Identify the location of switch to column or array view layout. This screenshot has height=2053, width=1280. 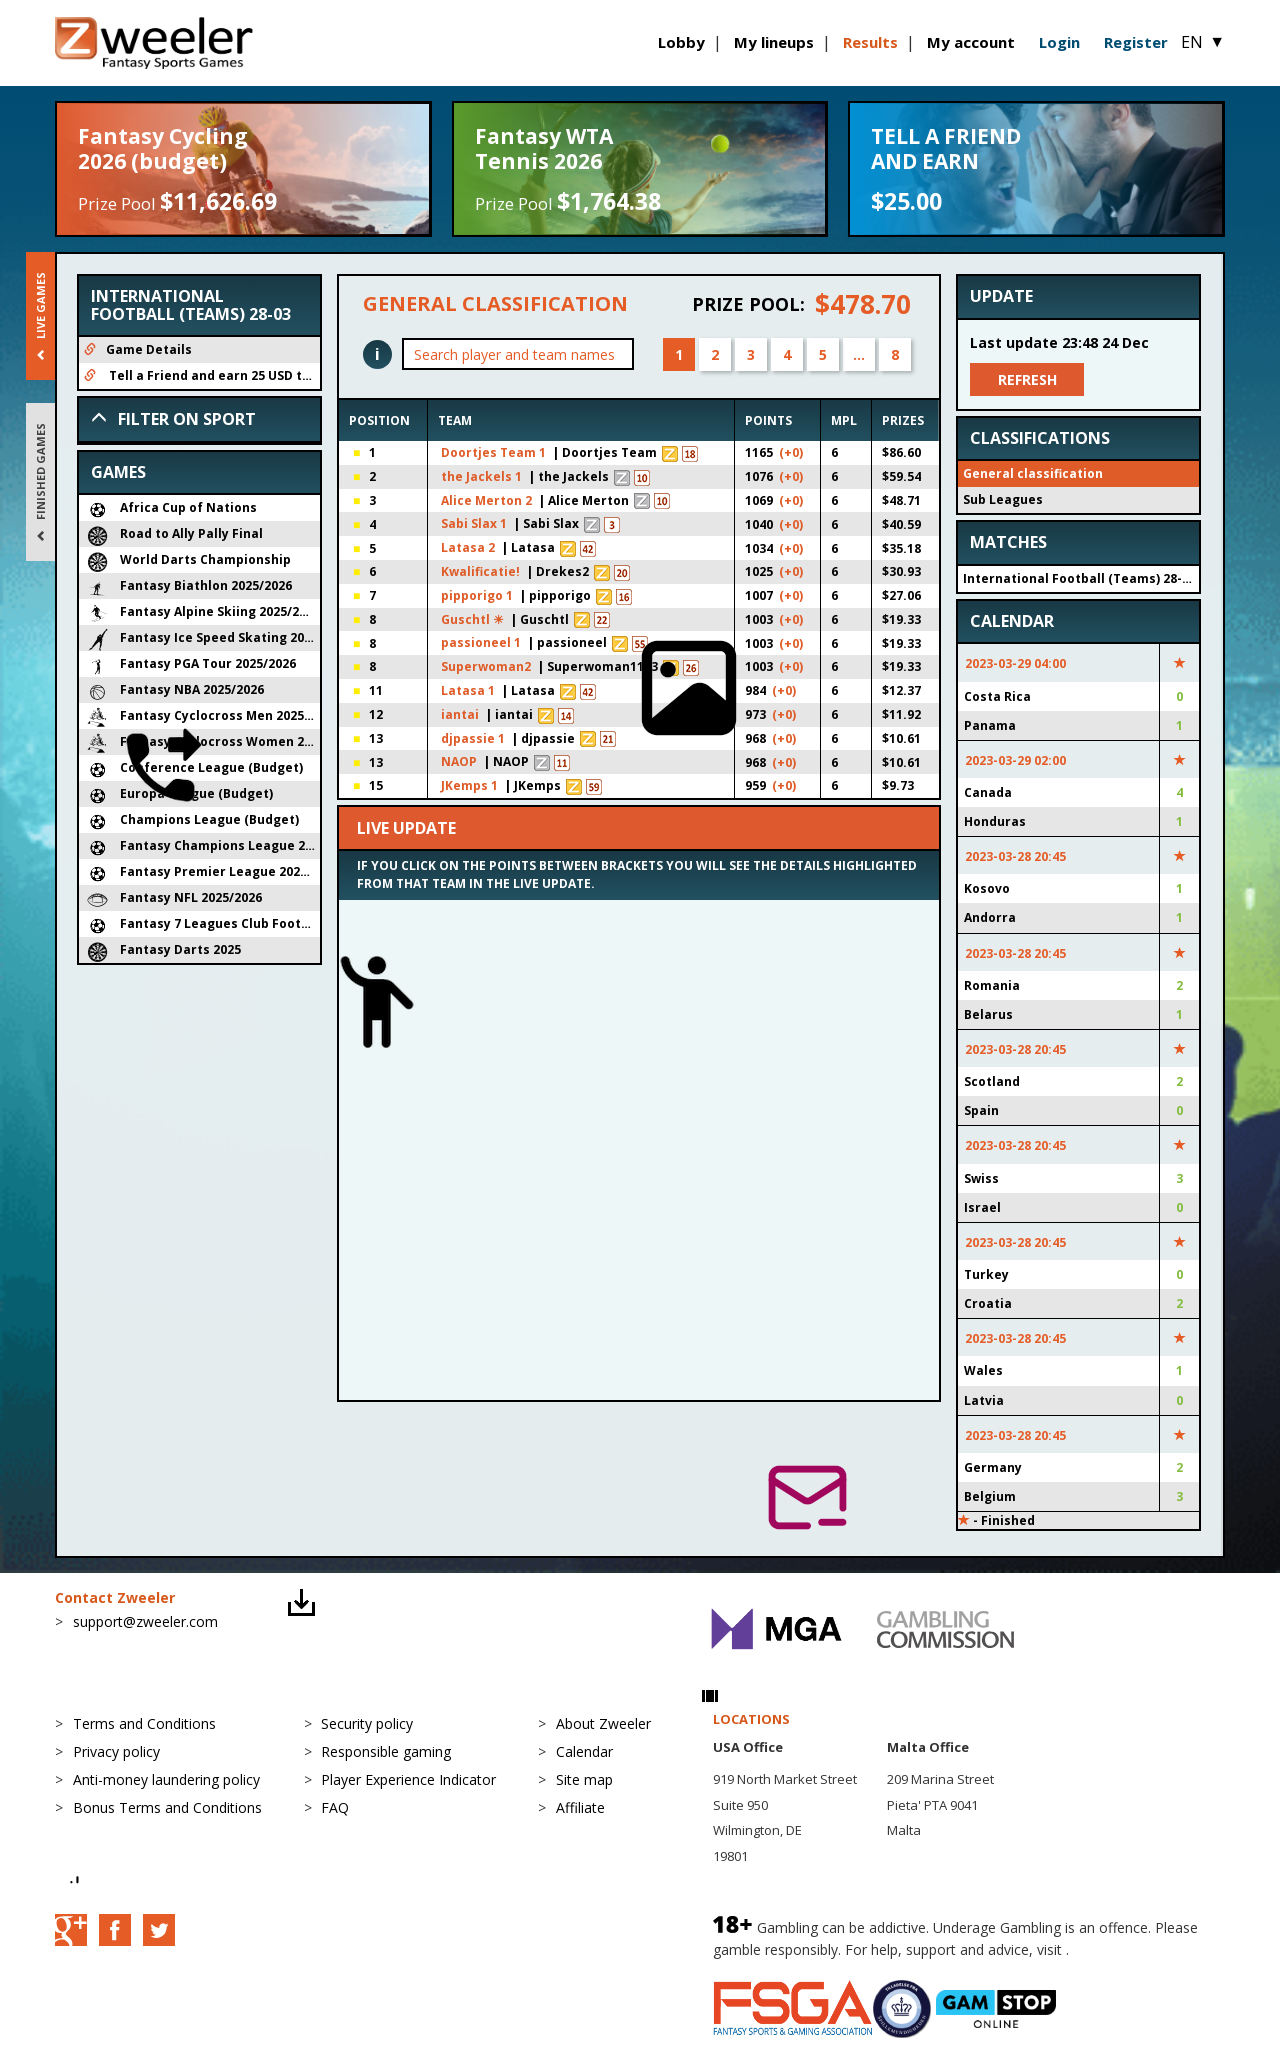
(709, 1696).